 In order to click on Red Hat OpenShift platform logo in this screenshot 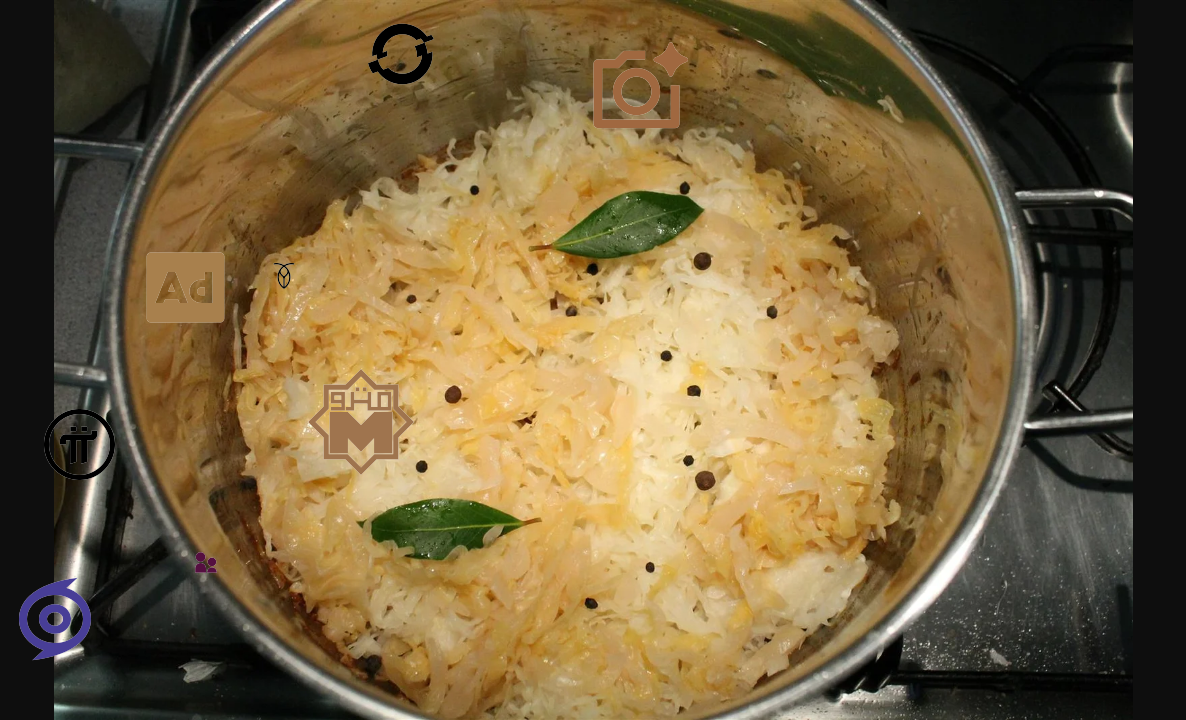, I will do `click(401, 54)`.